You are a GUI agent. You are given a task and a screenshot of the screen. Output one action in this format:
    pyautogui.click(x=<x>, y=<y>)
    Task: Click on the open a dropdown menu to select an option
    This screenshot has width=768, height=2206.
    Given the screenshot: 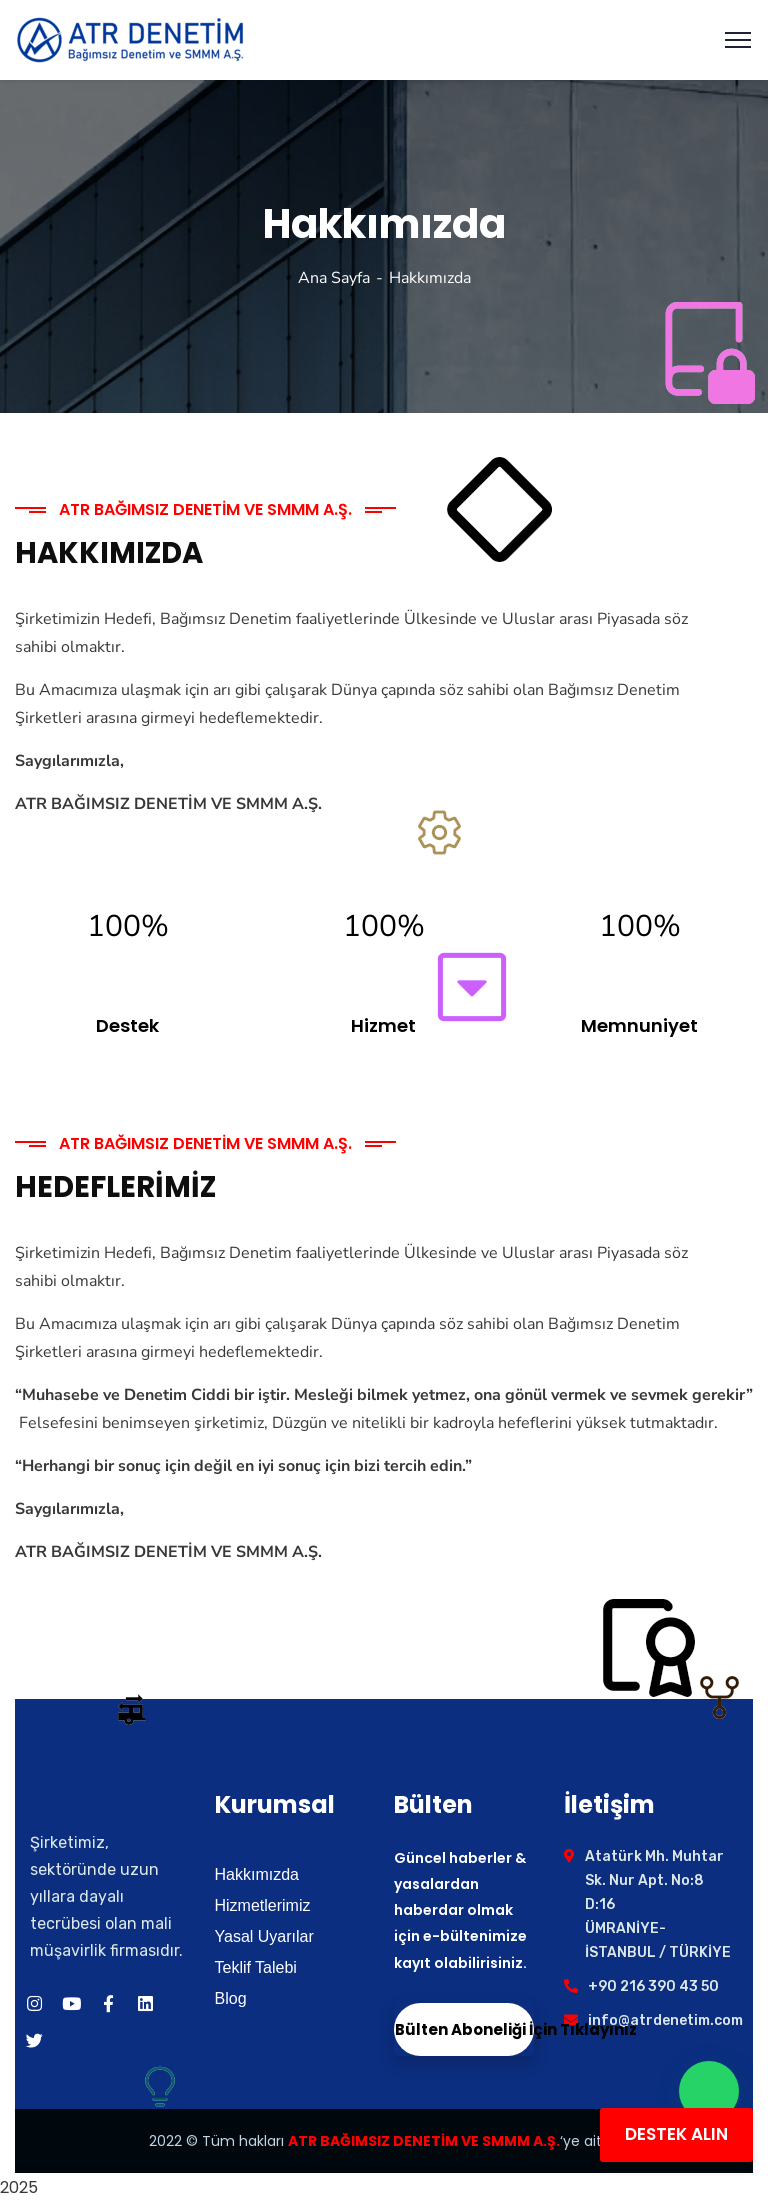 What is the action you would take?
    pyautogui.click(x=472, y=987)
    